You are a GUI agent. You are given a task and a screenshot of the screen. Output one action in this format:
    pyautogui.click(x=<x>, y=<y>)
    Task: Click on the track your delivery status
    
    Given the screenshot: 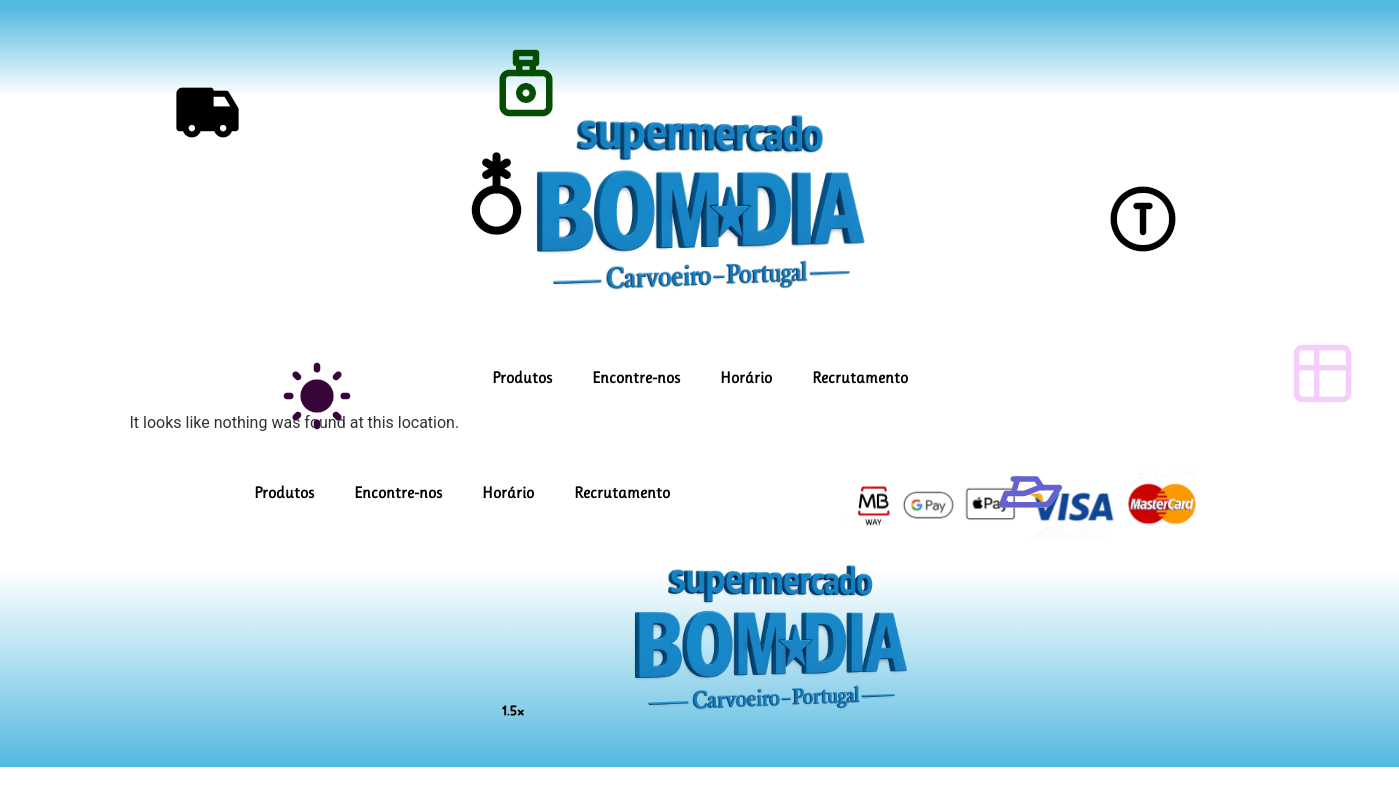 What is the action you would take?
    pyautogui.click(x=207, y=112)
    